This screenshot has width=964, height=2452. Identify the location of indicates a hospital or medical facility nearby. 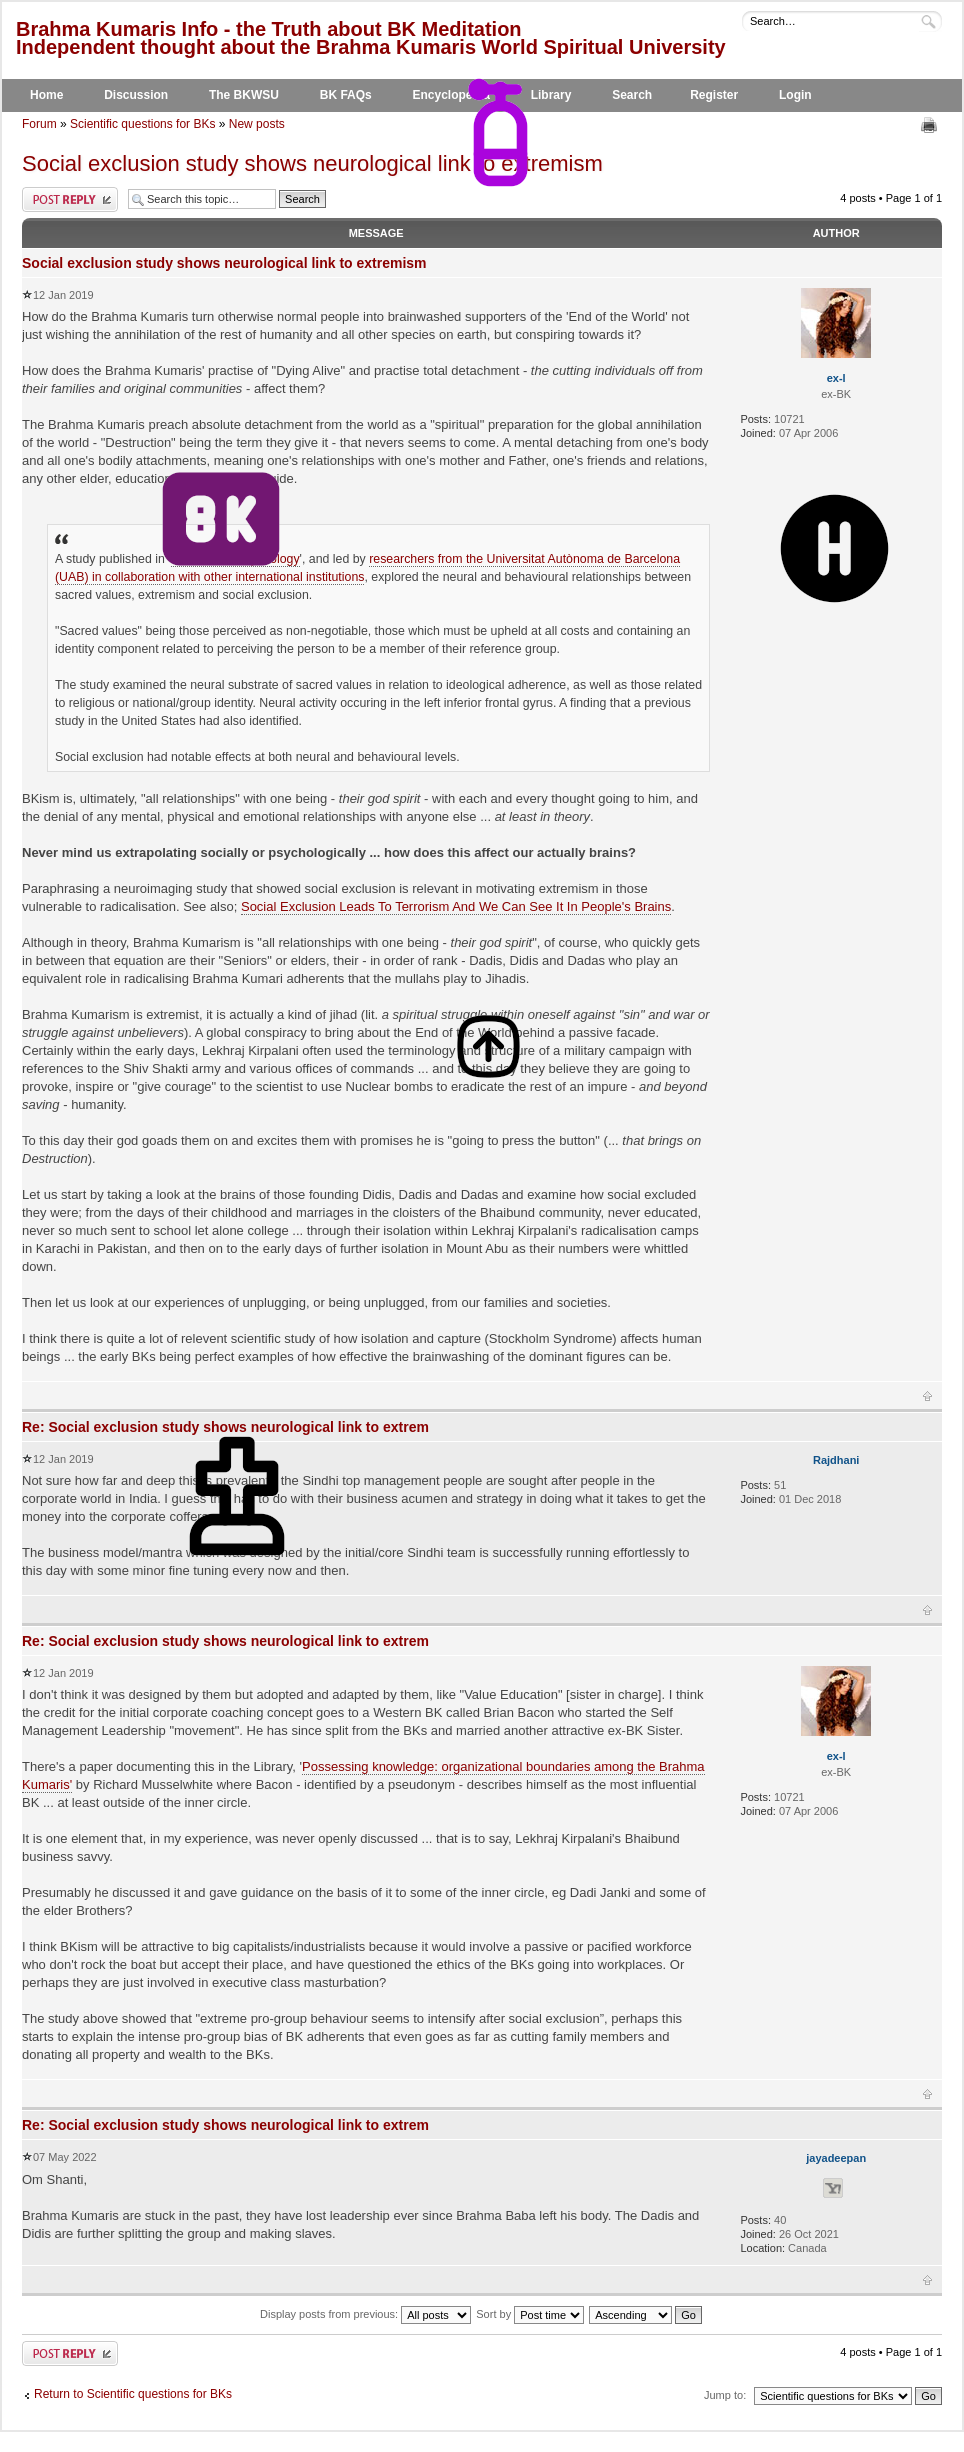
(834, 548).